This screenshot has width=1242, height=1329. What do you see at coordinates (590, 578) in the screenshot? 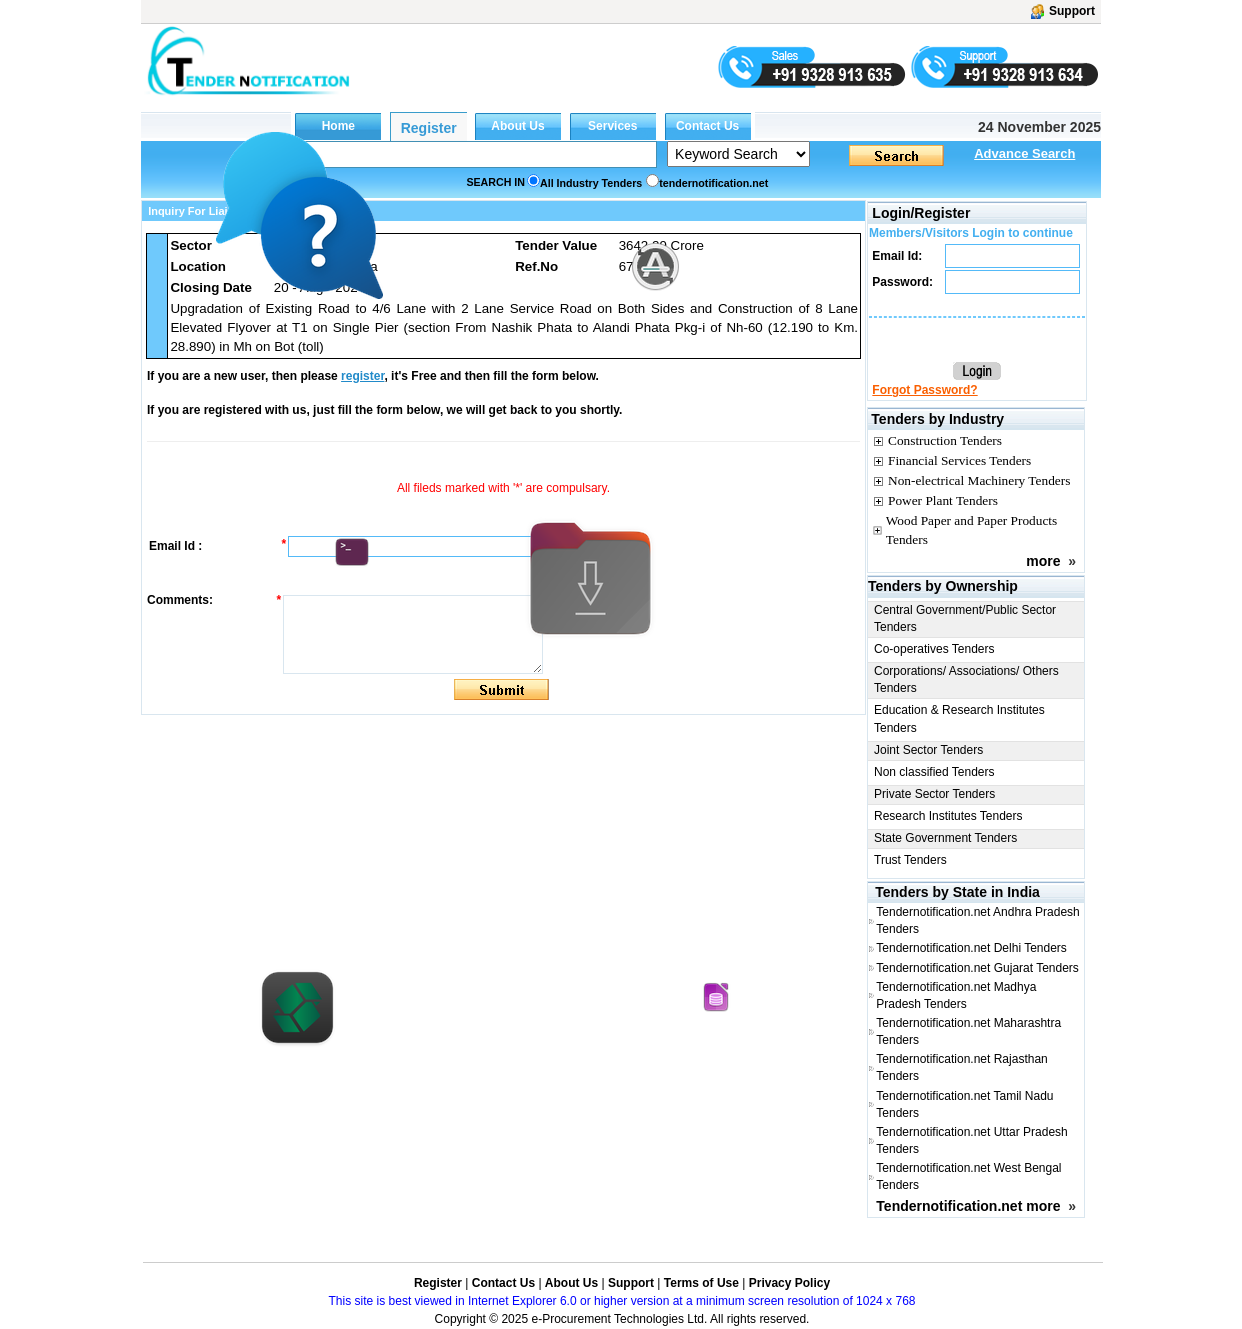
I see `open your downloads folder` at bounding box center [590, 578].